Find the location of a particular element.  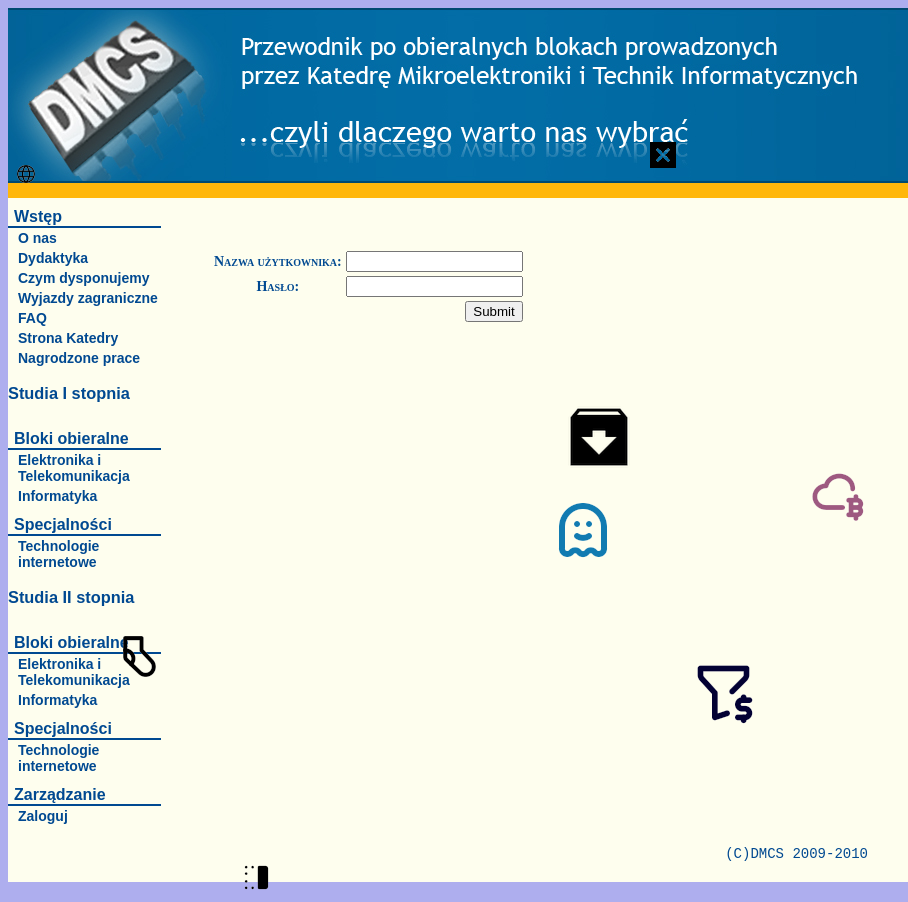

archive selected items is located at coordinates (599, 437).